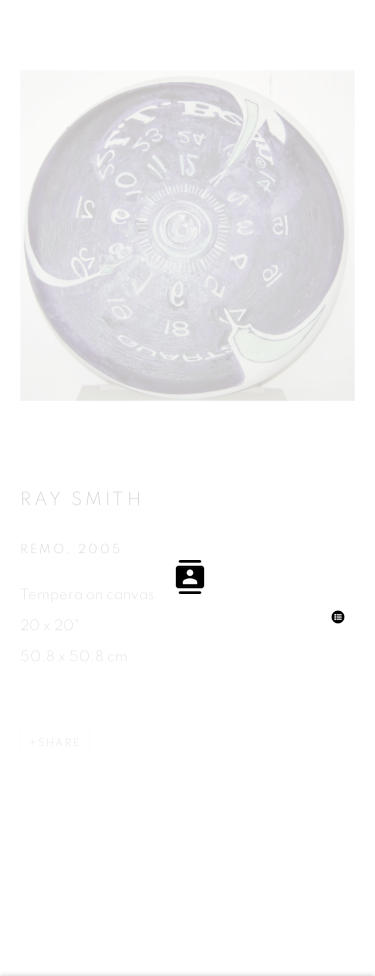 The image size is (375, 976). Describe the element at coordinates (190, 577) in the screenshot. I see `access your contacts list` at that location.